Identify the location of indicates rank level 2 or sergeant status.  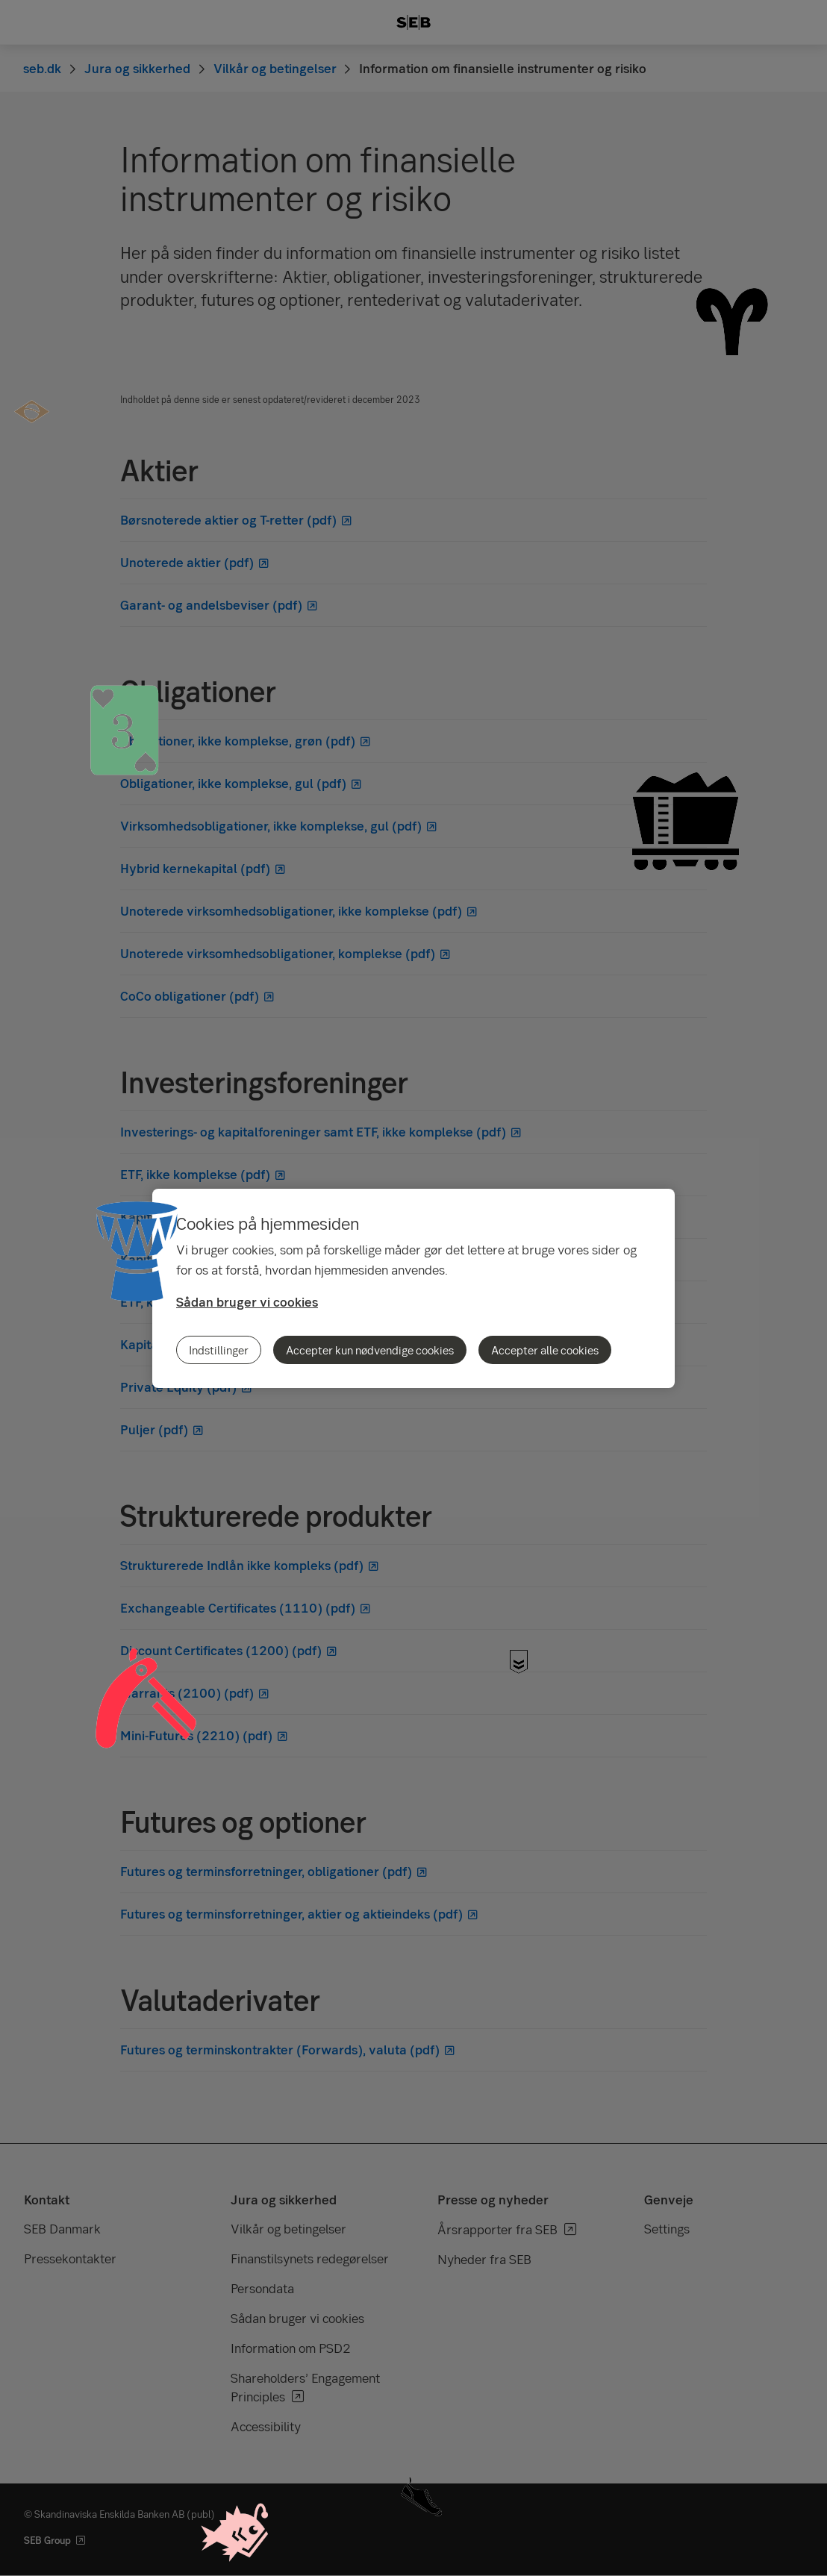
(519, 1662).